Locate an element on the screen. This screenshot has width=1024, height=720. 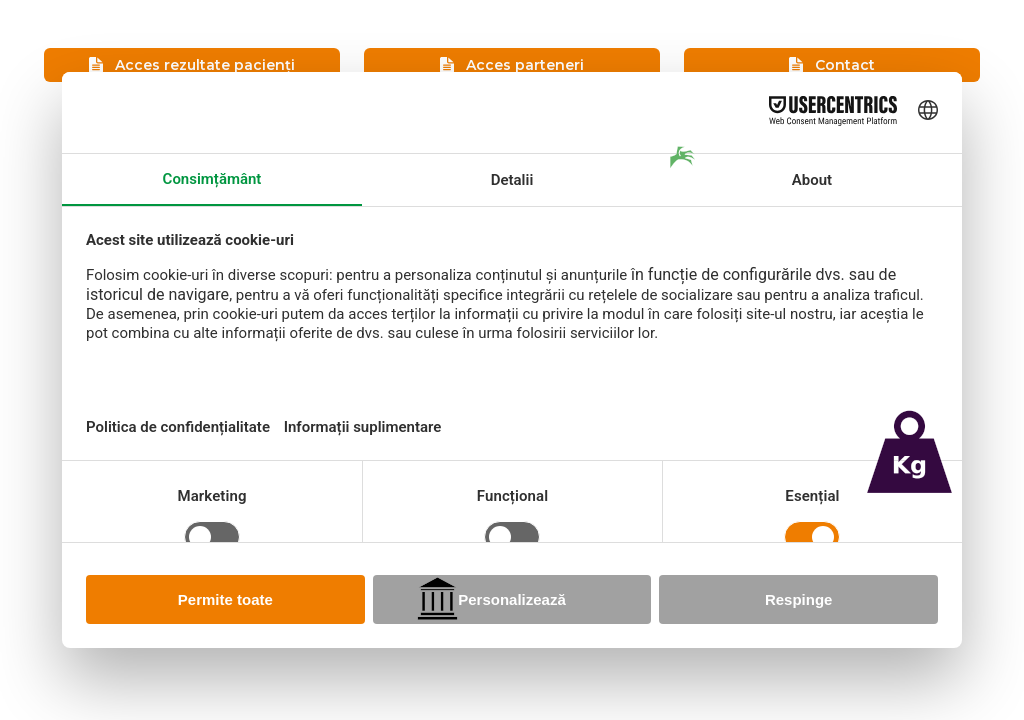
access banking or financial services is located at coordinates (437, 598).